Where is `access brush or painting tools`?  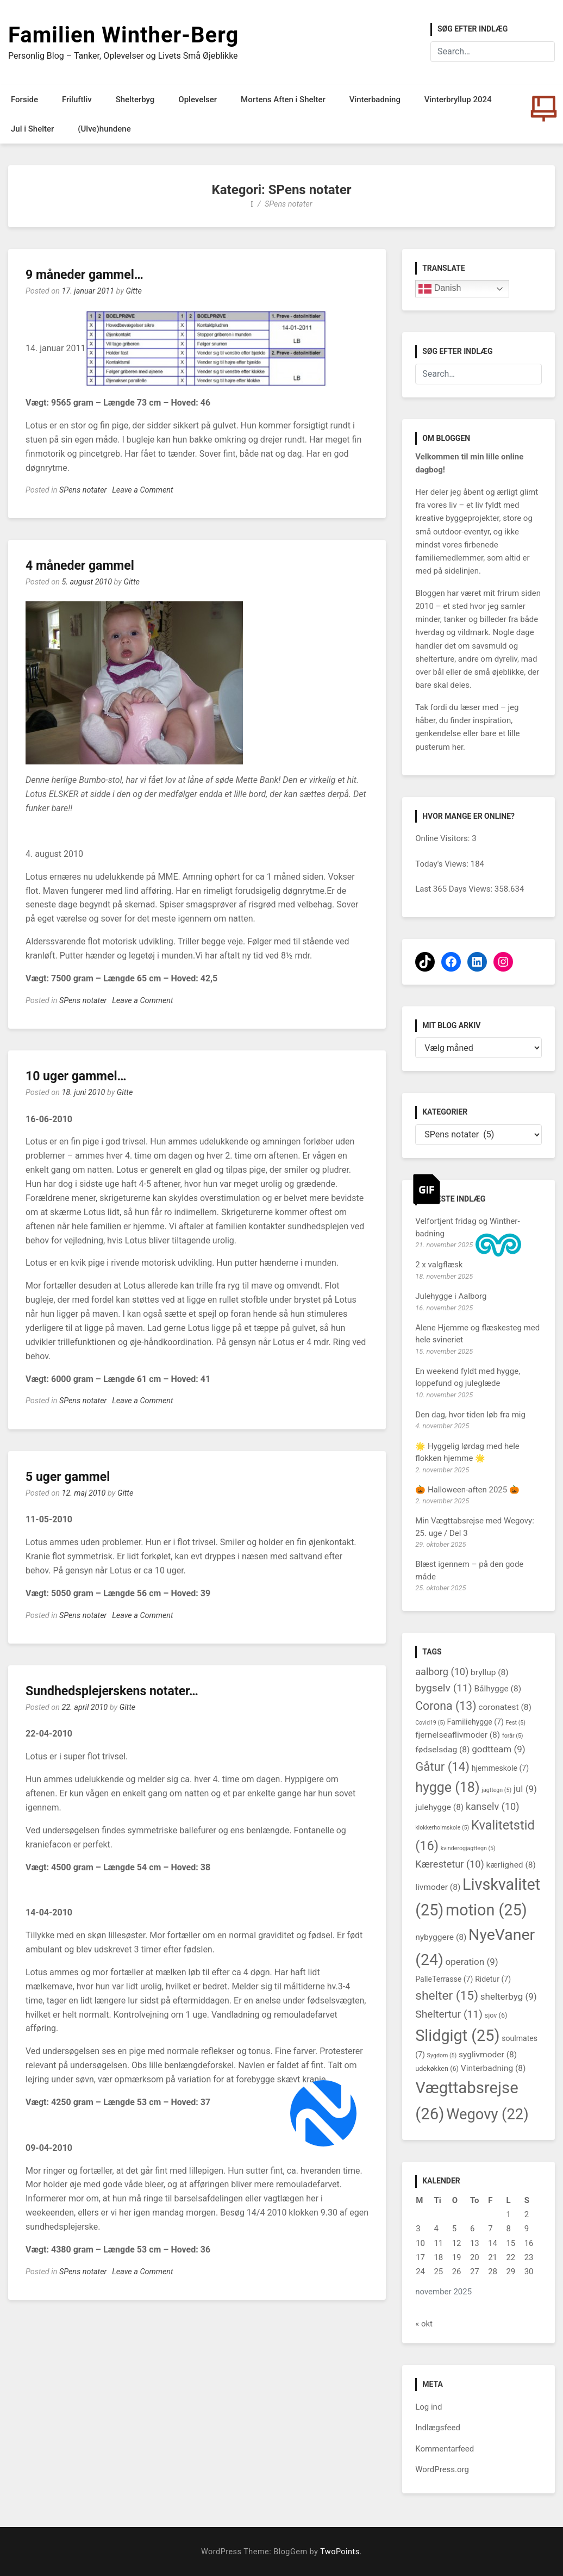
access brush or painting tools is located at coordinates (543, 107).